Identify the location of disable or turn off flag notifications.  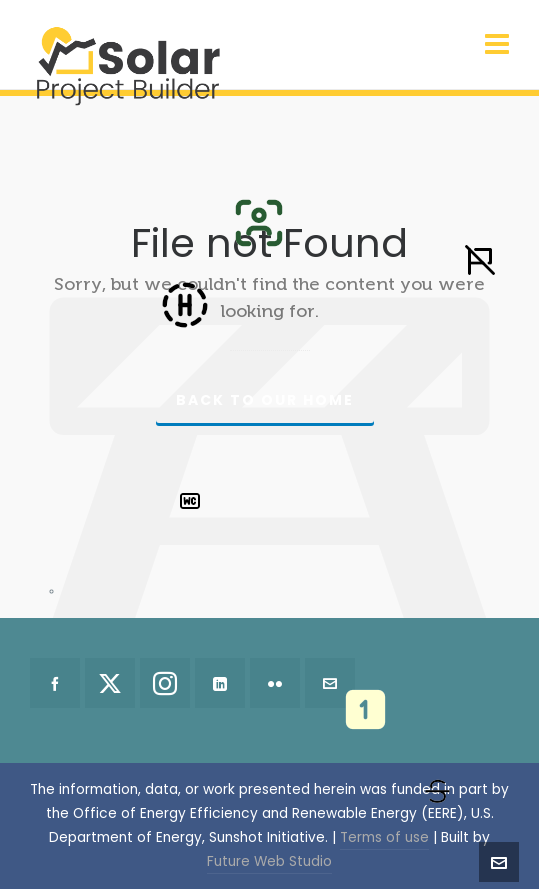
(480, 260).